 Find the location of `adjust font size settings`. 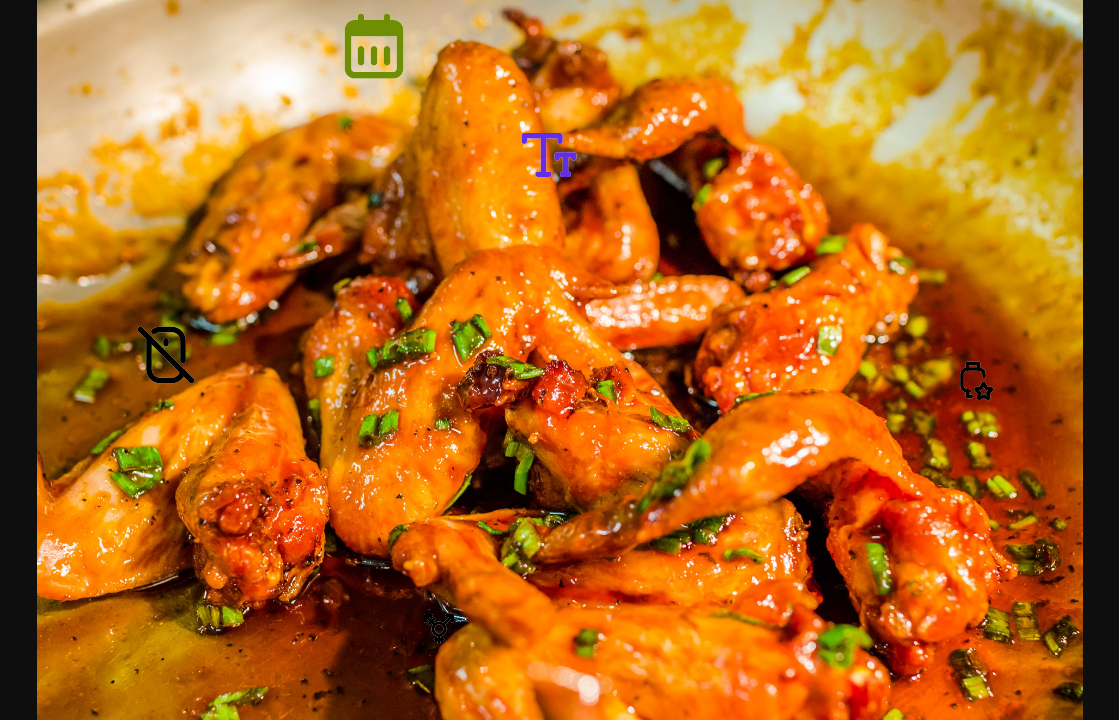

adjust font size settings is located at coordinates (549, 155).